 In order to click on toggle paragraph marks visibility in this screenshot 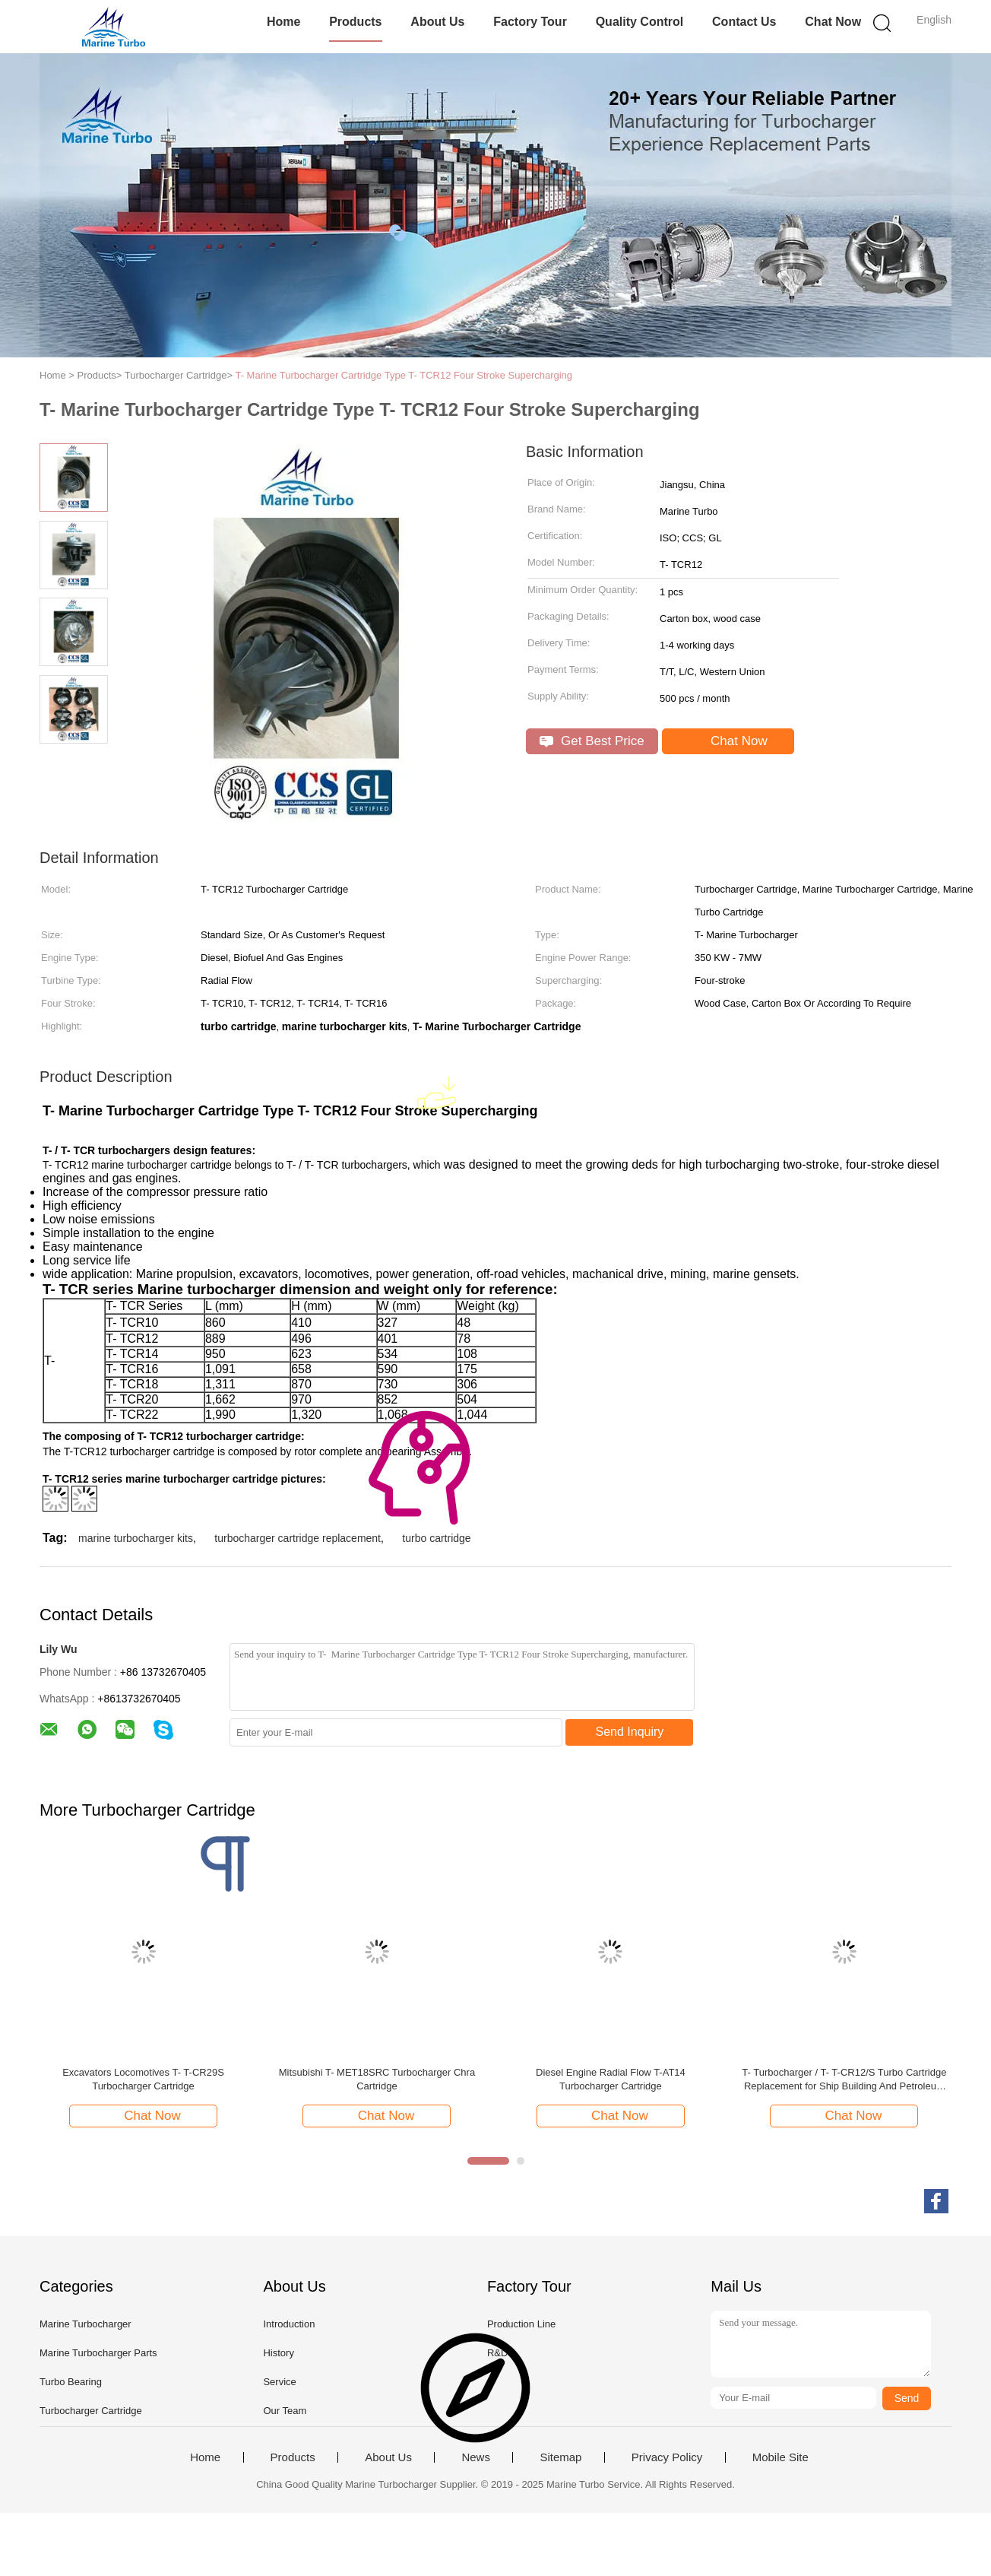, I will do `click(225, 1864)`.